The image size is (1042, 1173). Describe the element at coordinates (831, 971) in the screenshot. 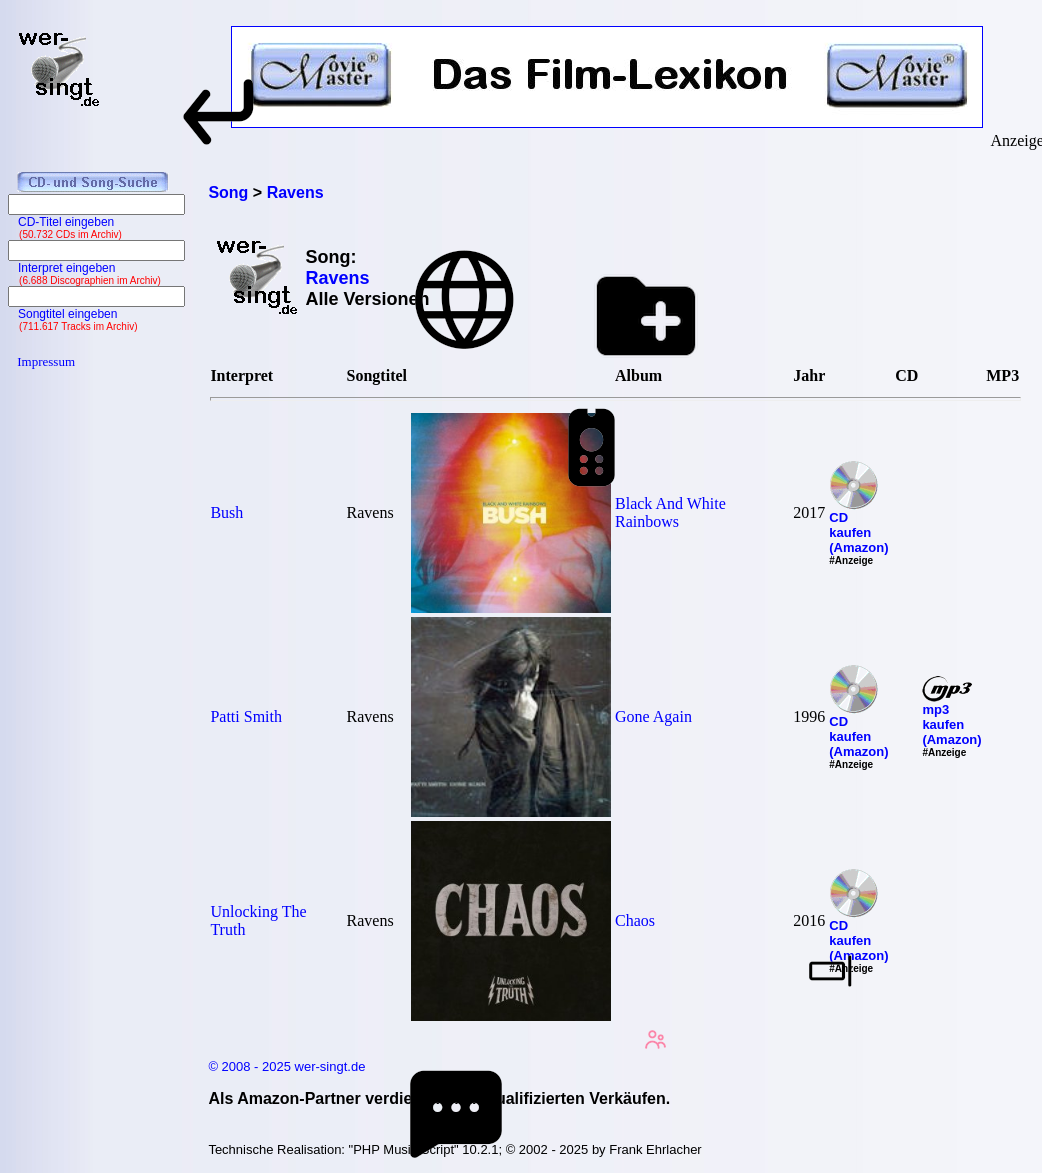

I see `align content to the right` at that location.